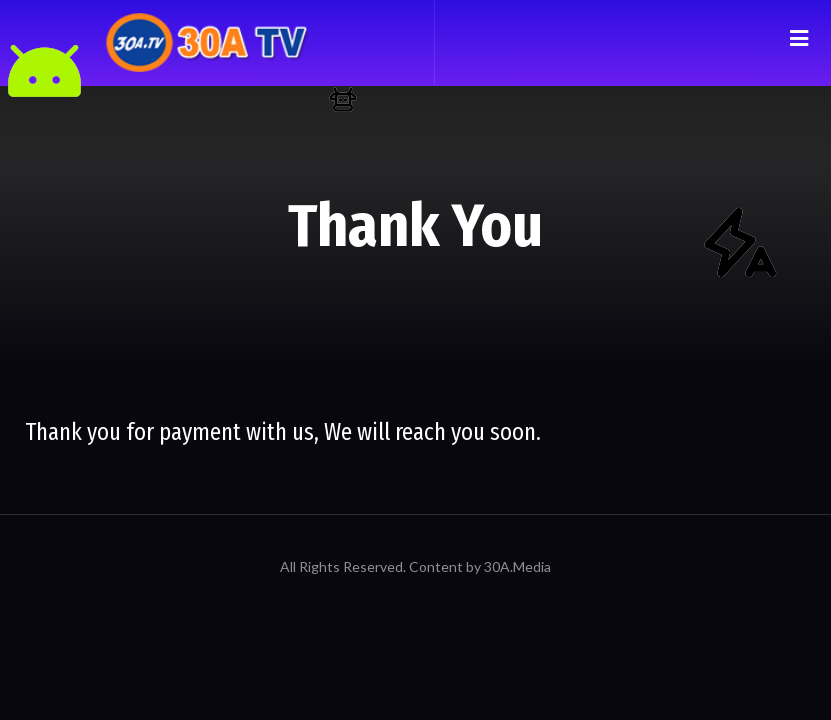  I want to click on access farm or agriculture features, so click(343, 100).